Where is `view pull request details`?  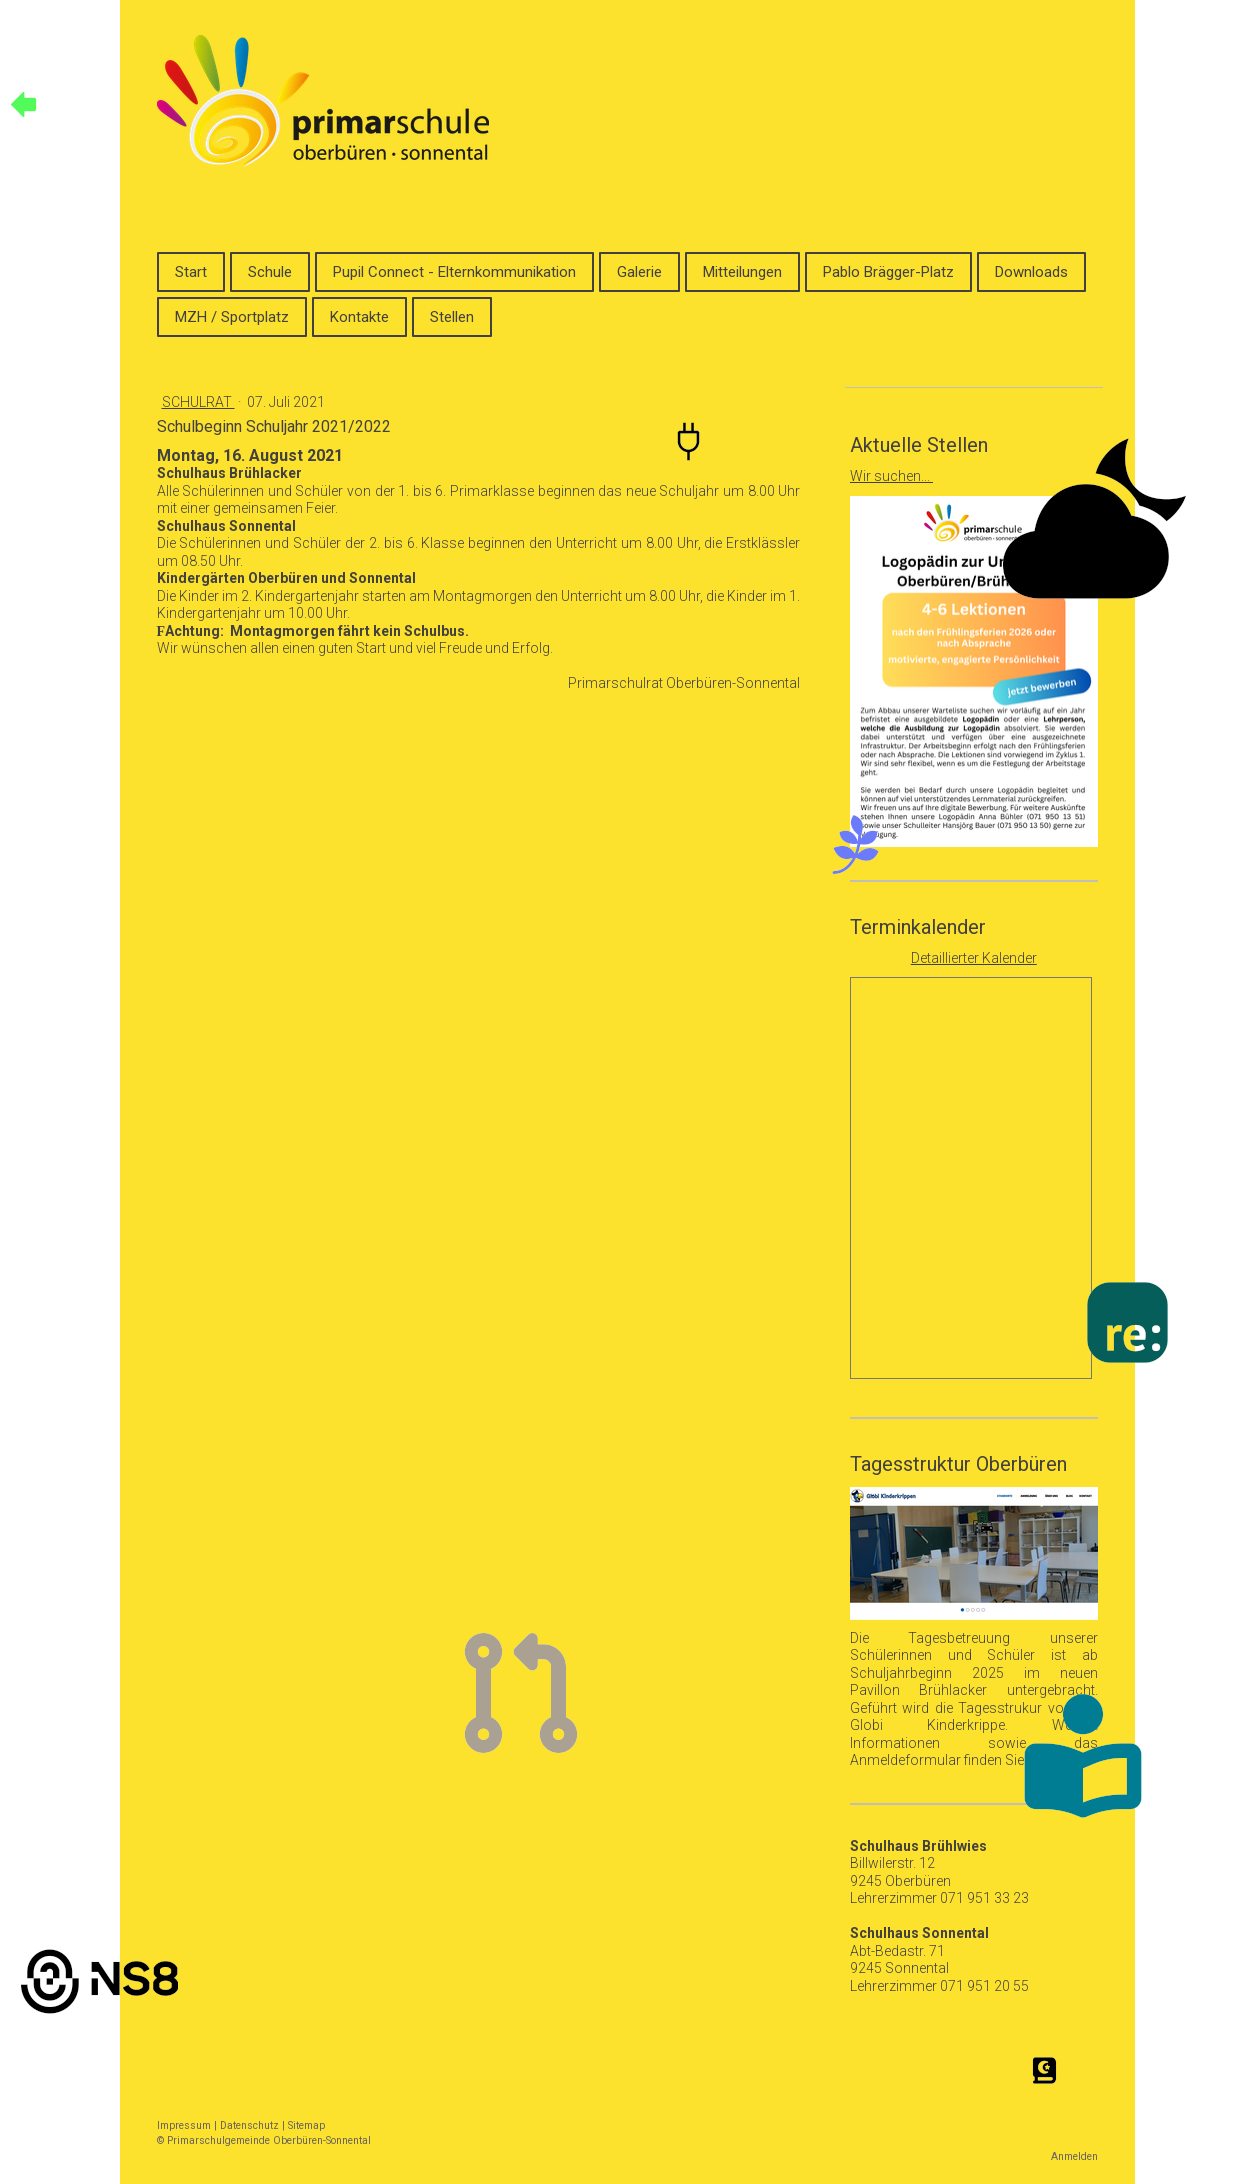 view pull request details is located at coordinates (521, 1693).